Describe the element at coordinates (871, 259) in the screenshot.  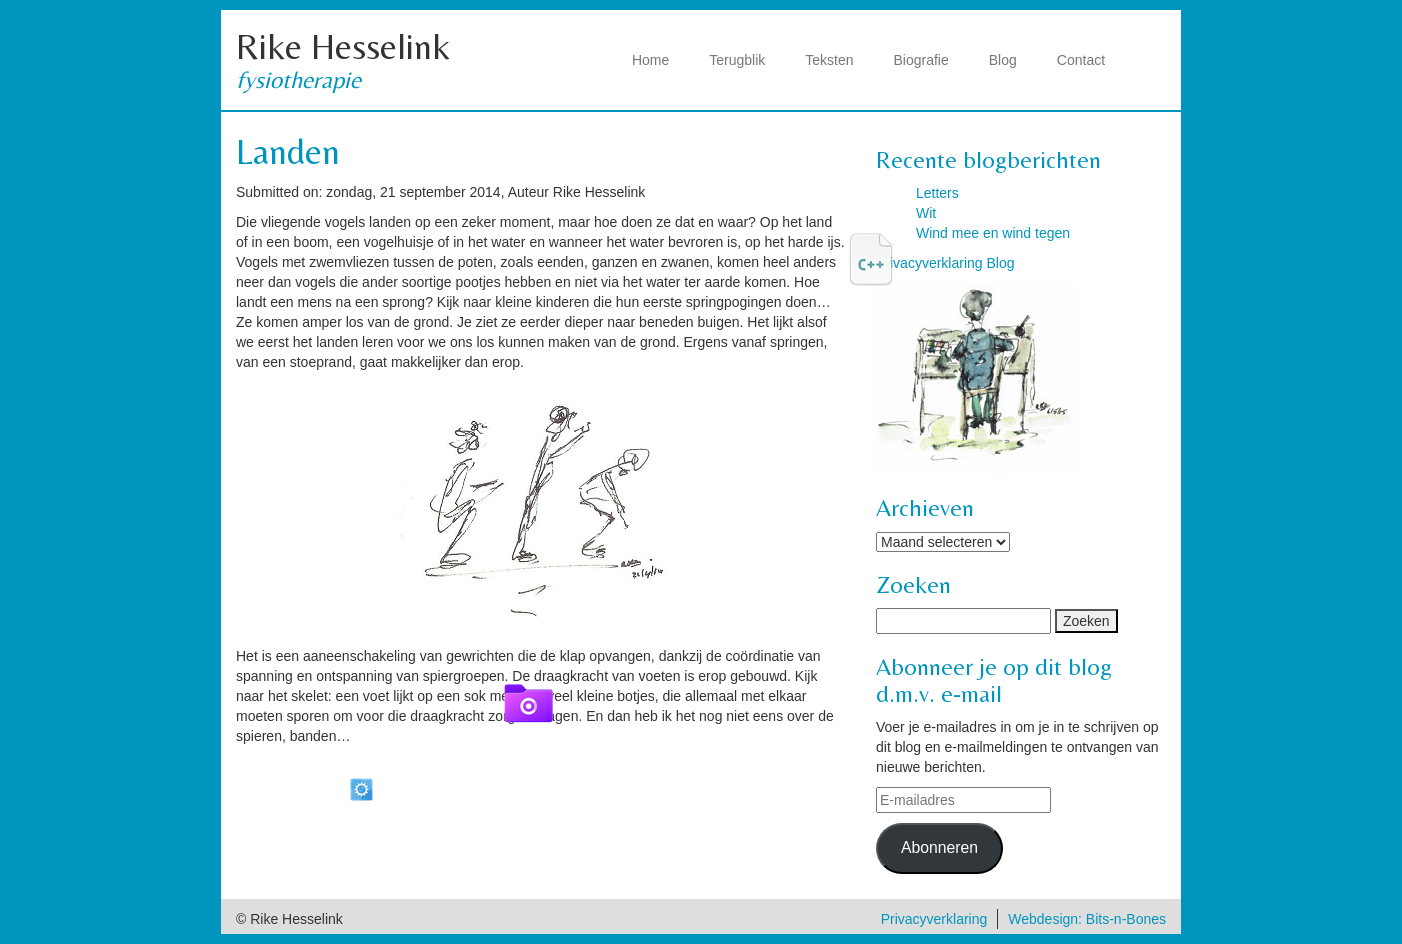
I see `a C++ source code file` at that location.